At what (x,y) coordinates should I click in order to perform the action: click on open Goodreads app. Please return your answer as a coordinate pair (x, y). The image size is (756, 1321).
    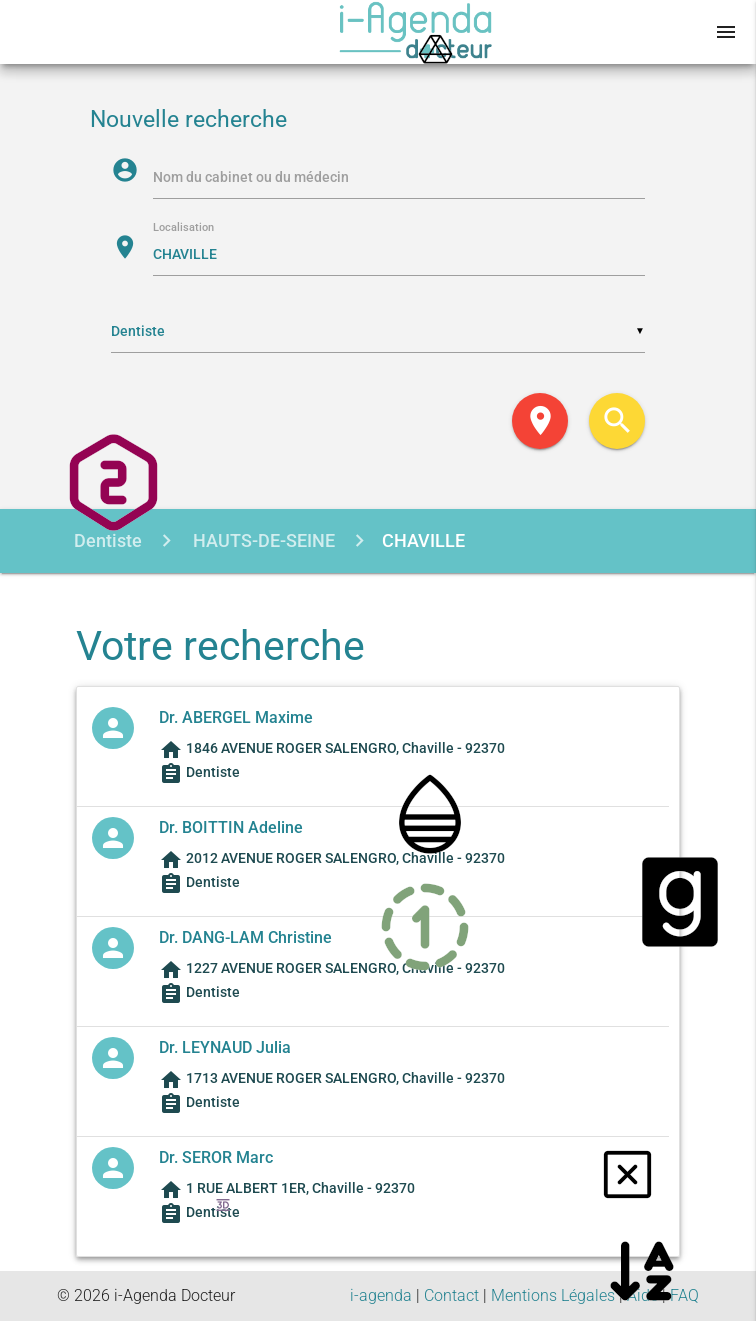
    Looking at the image, I should click on (680, 902).